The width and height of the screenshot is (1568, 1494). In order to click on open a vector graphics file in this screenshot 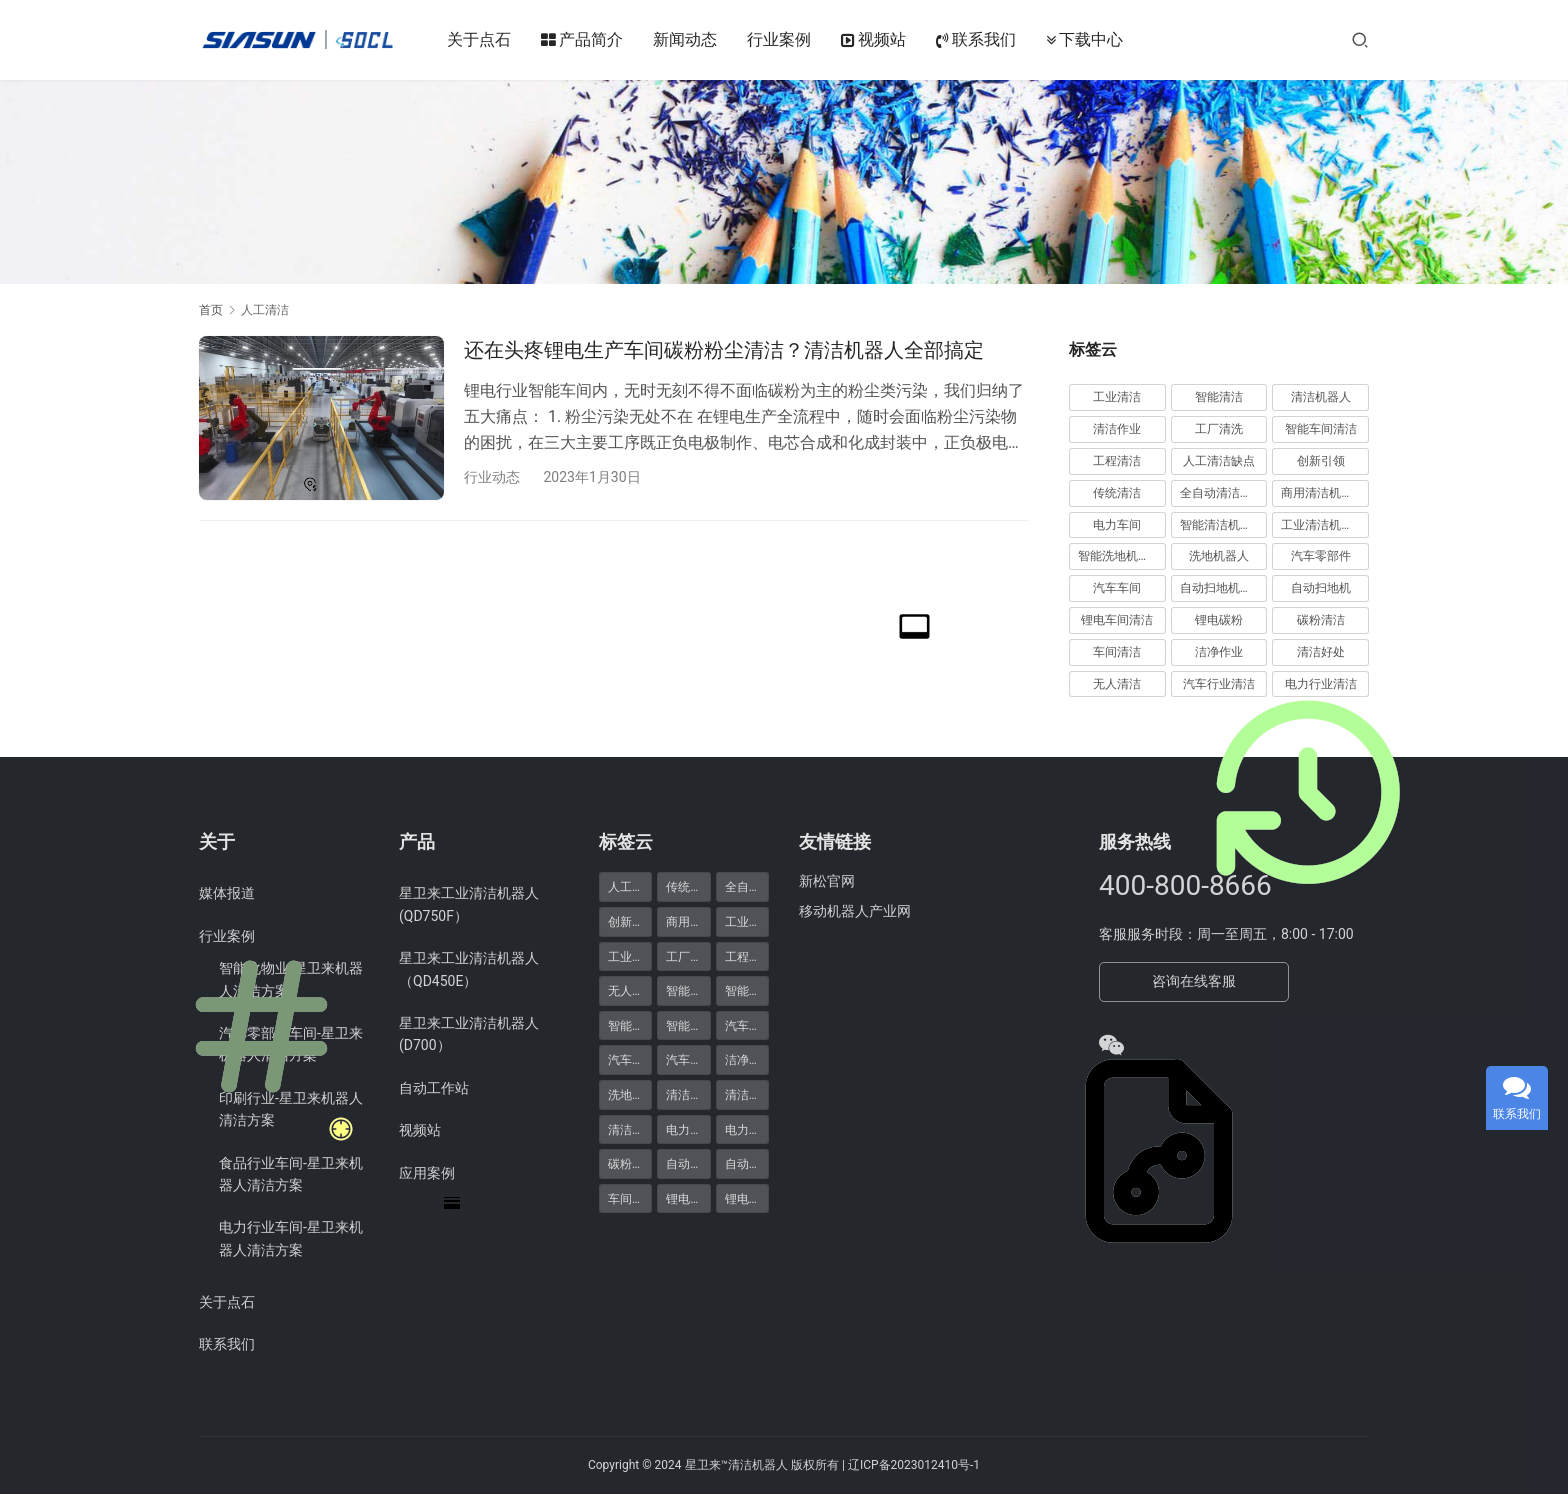, I will do `click(1159, 1151)`.